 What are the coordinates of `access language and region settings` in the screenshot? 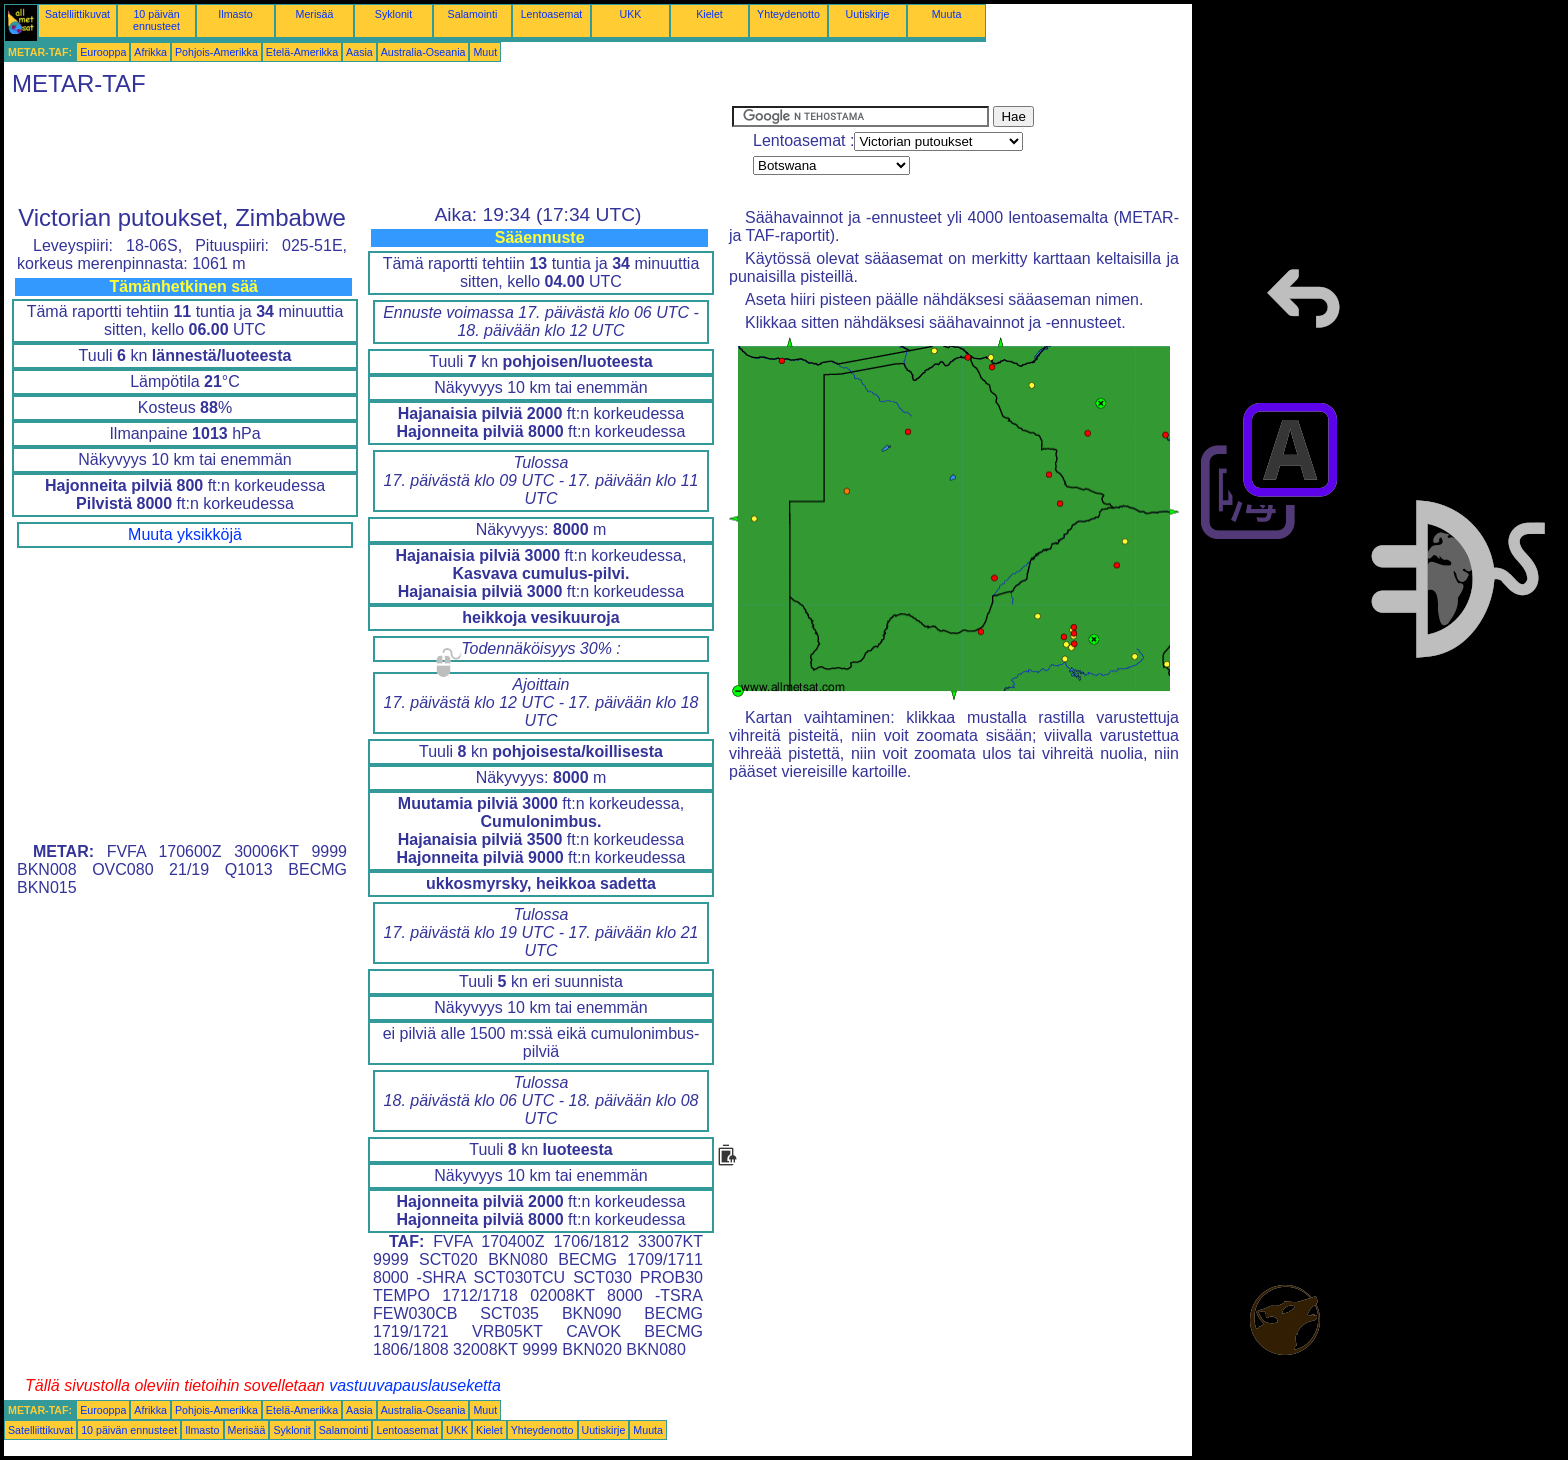 It's located at (1269, 471).